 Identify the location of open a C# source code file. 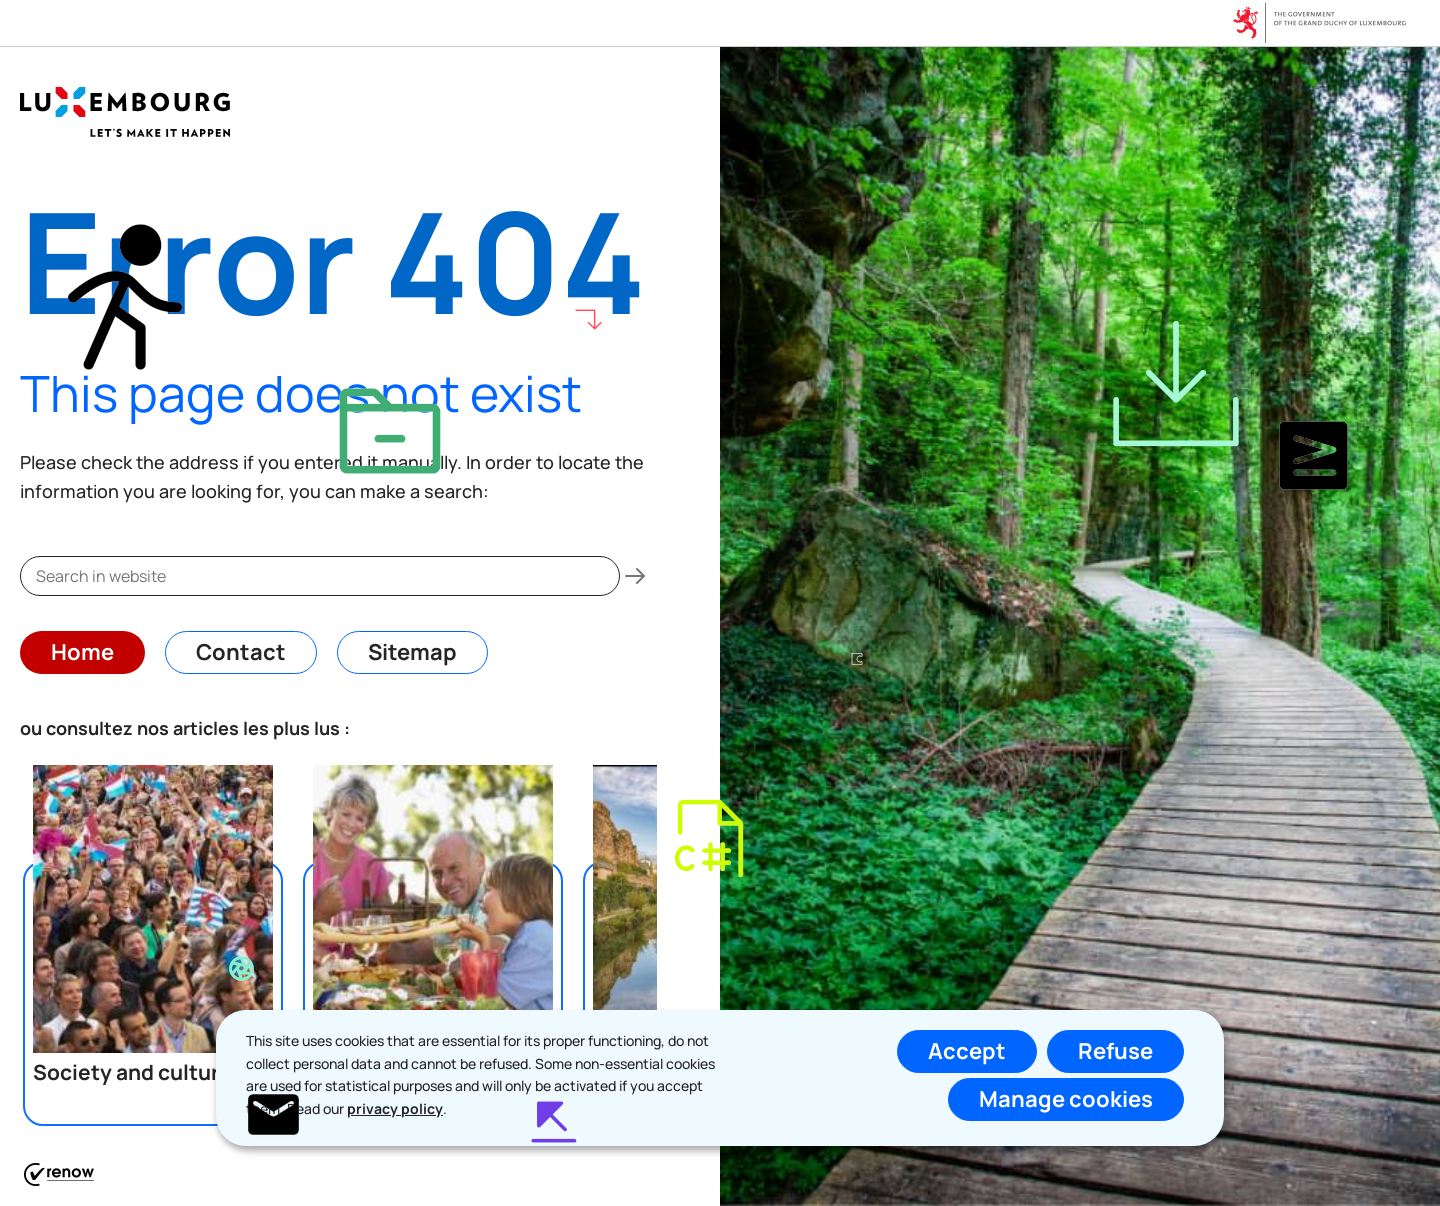
(710, 838).